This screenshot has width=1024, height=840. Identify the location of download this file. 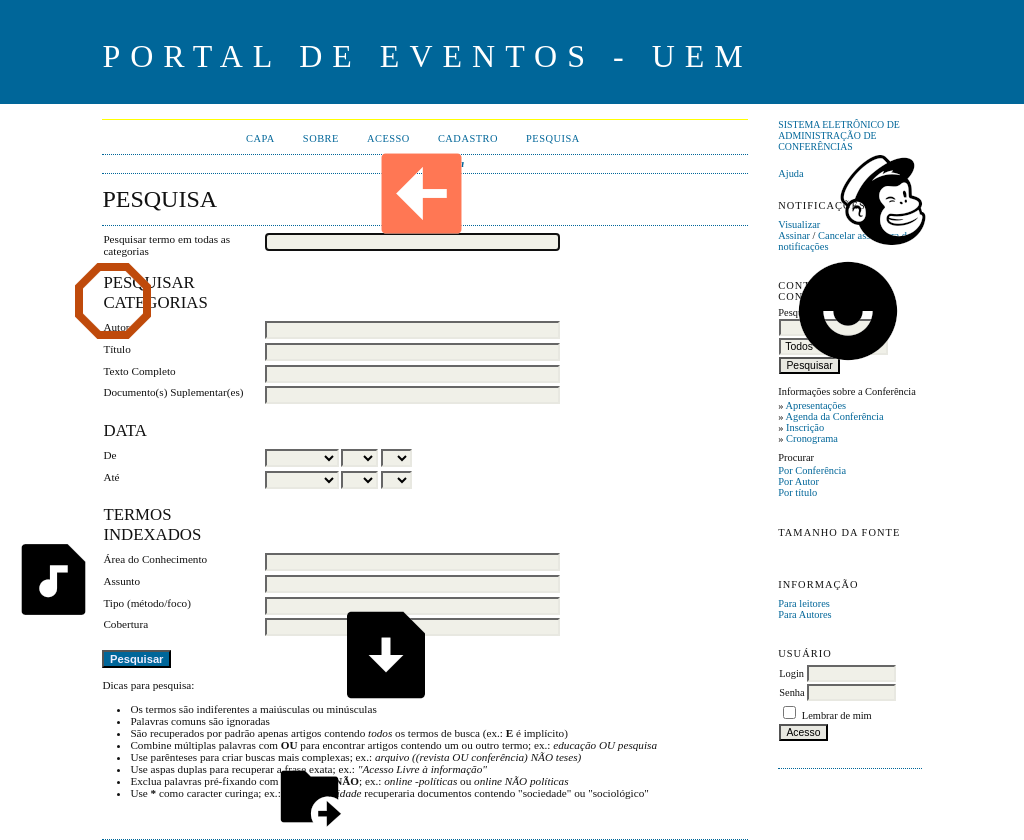
(386, 655).